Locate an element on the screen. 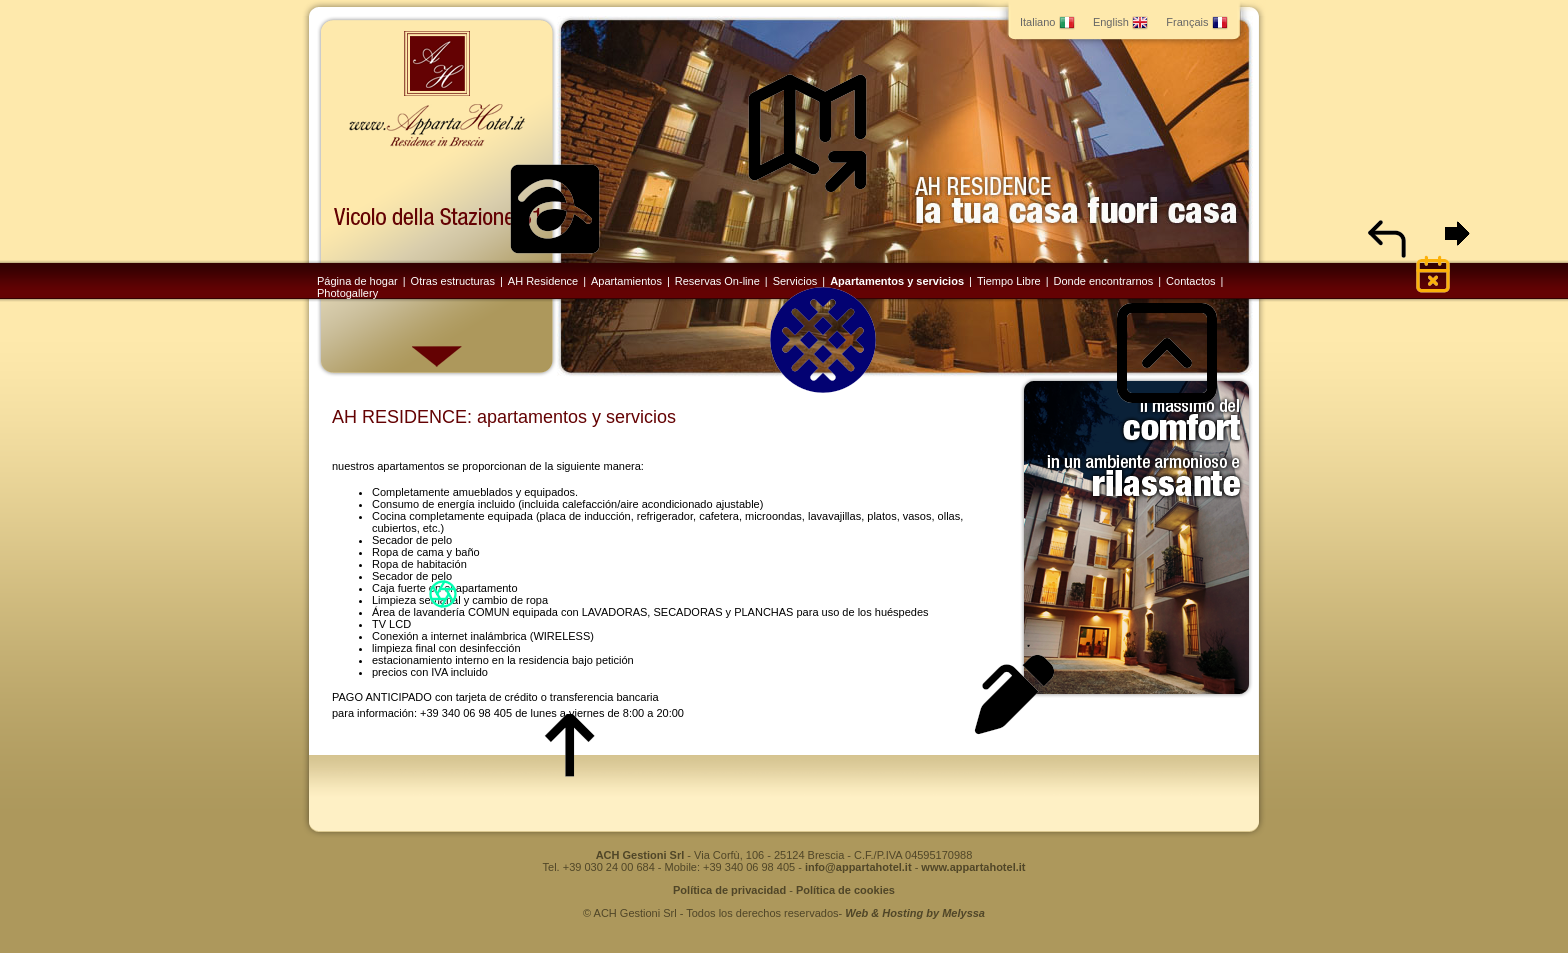  cancel or delete a scheduled event is located at coordinates (1433, 274).